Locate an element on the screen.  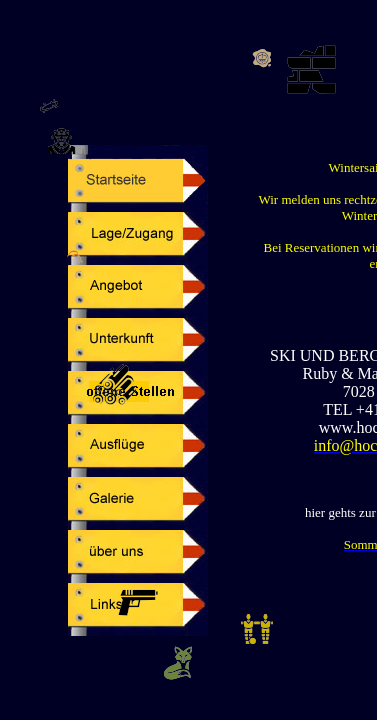
indicates structural damage or destruction in gameplay is located at coordinates (311, 69).